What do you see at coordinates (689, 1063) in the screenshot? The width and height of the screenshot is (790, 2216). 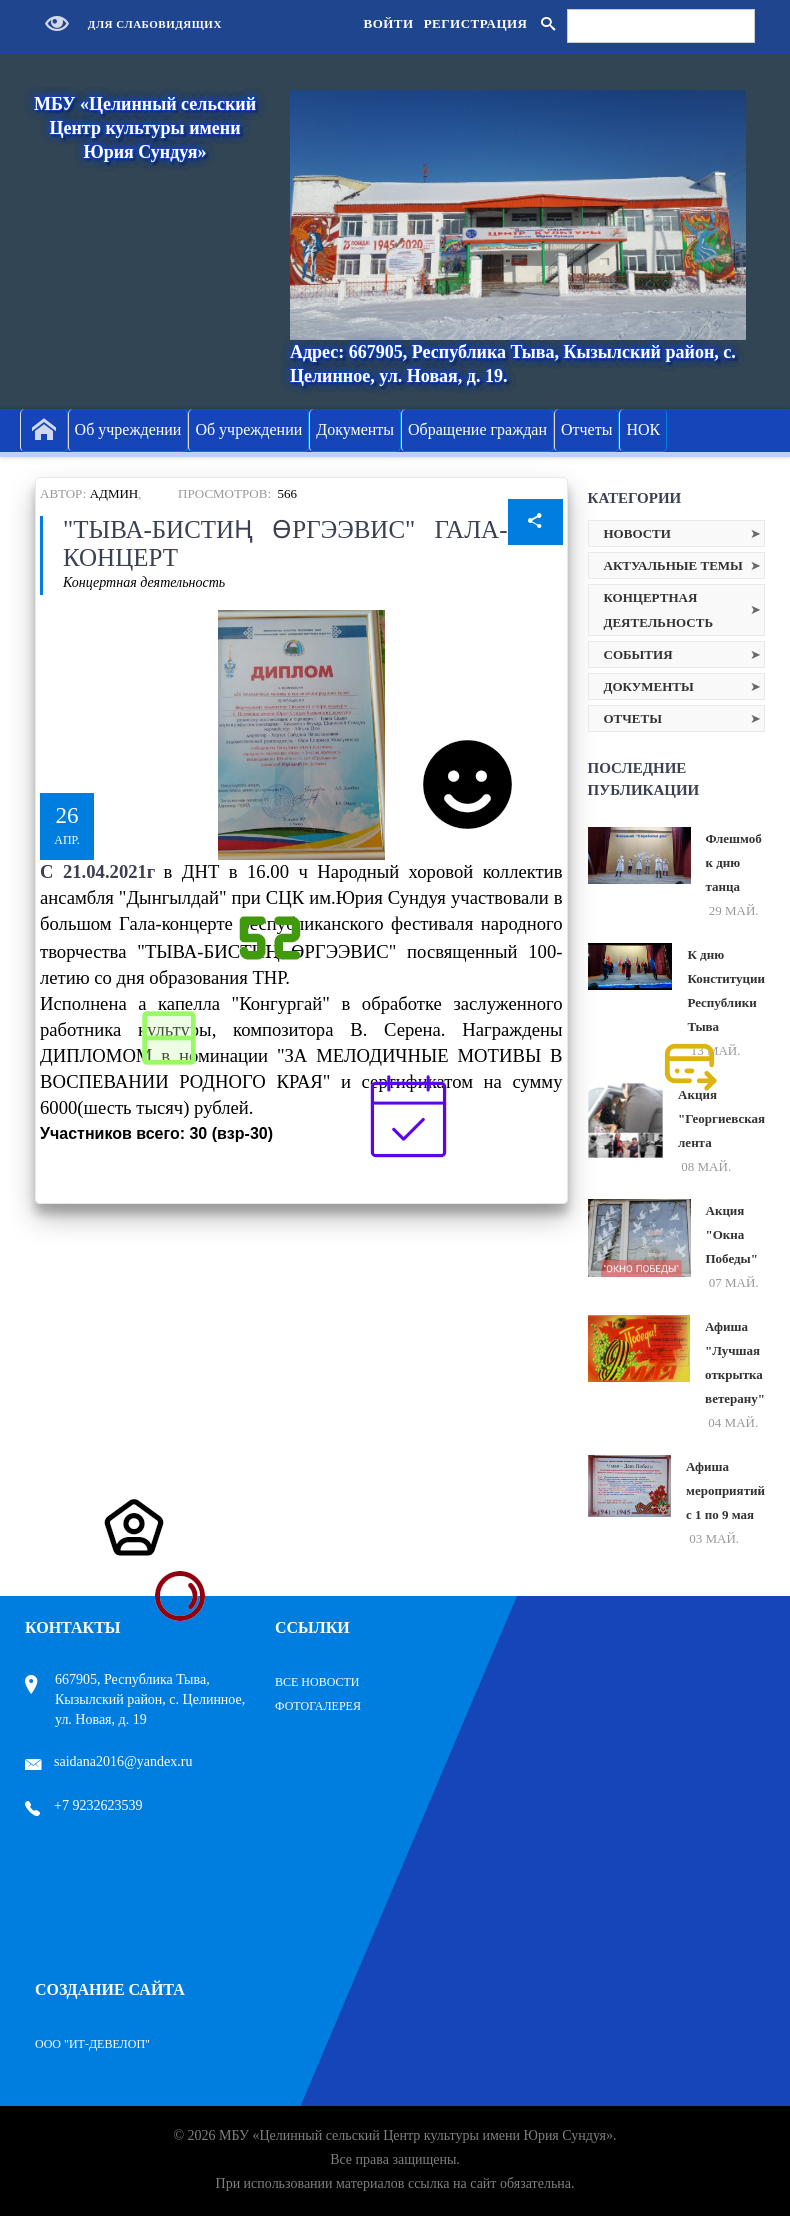 I see `make a payment with saved card` at bounding box center [689, 1063].